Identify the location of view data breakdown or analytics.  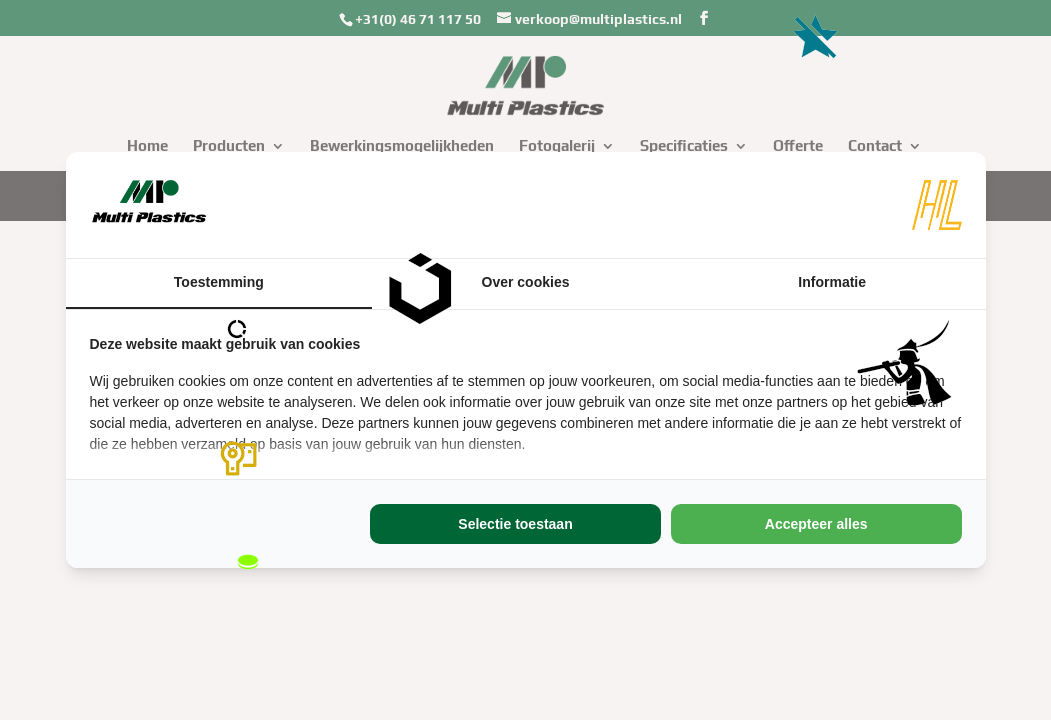
(237, 329).